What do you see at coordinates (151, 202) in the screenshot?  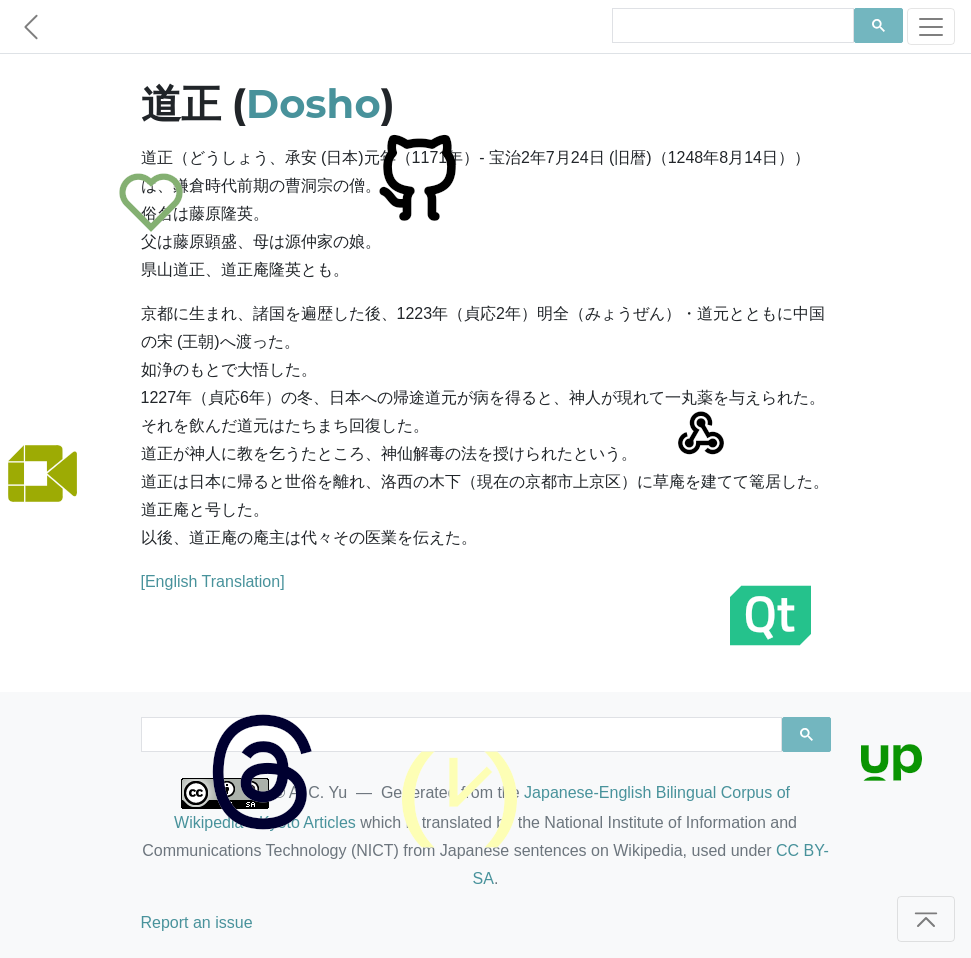 I see `add to favorites` at bounding box center [151, 202].